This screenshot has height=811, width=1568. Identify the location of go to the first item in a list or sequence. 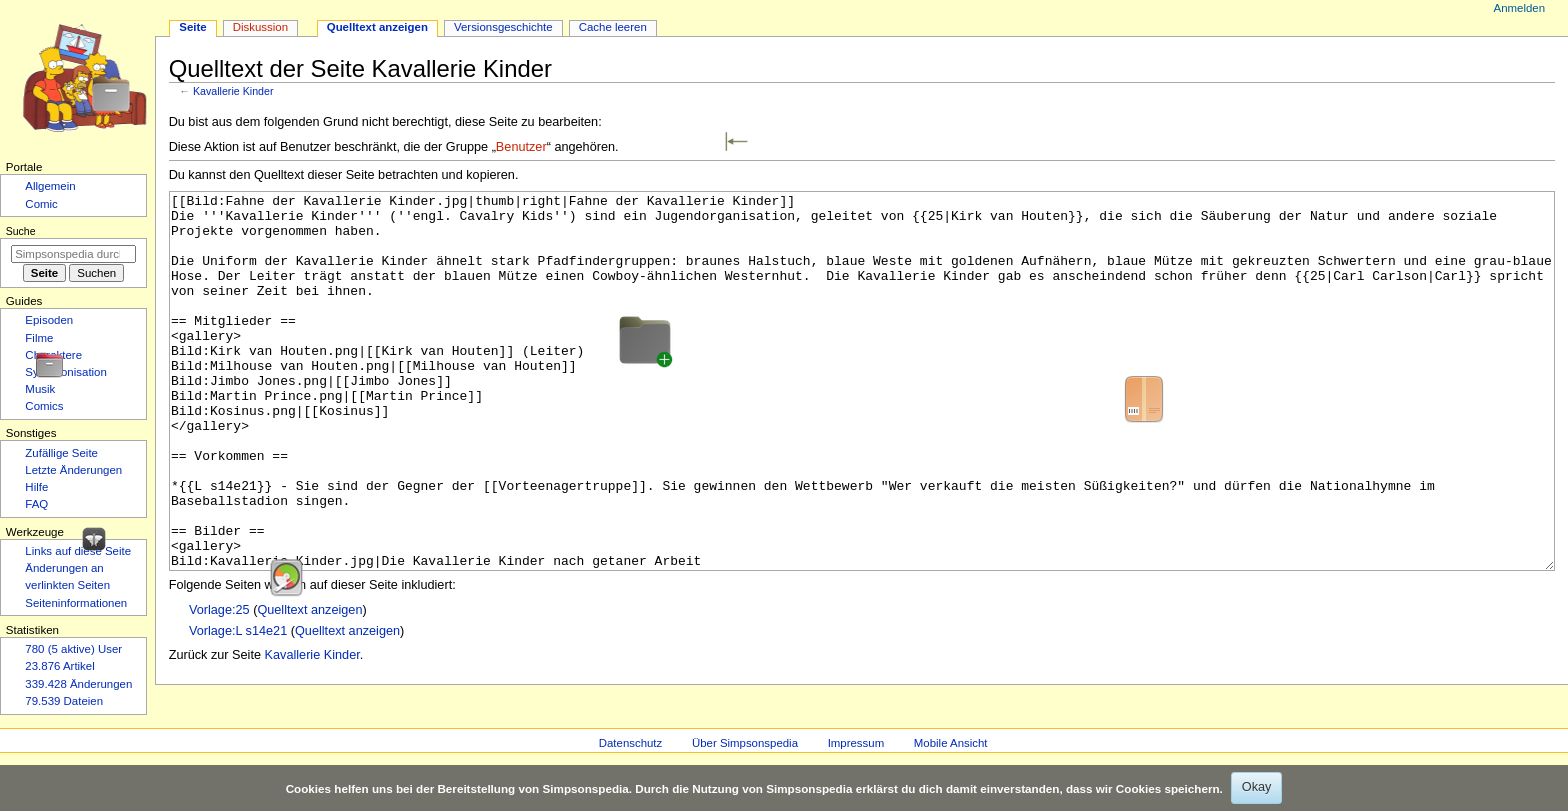
(736, 141).